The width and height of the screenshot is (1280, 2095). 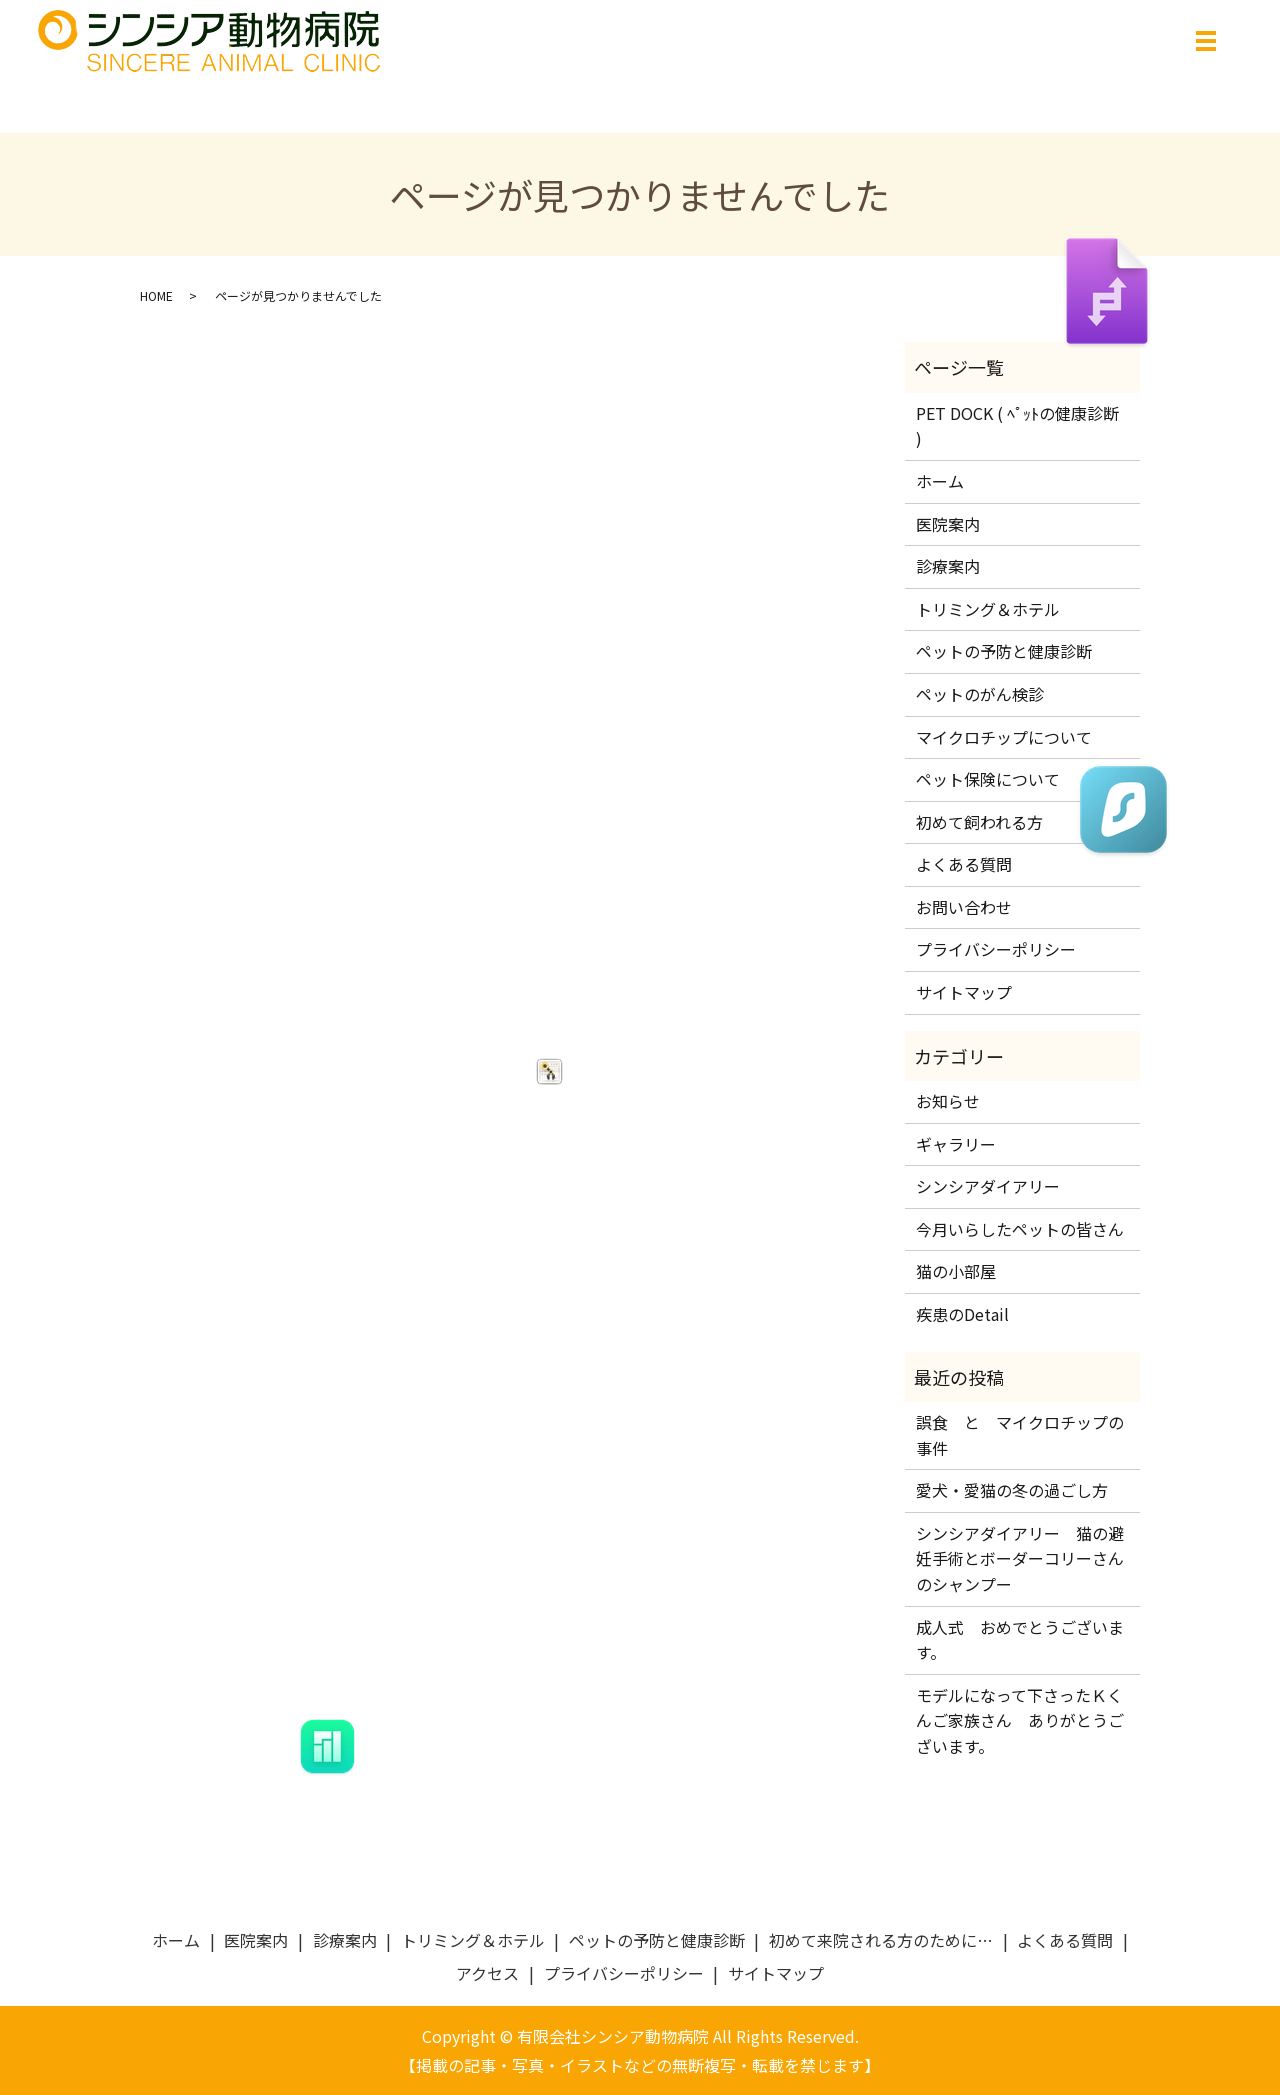 What do you see at coordinates (327, 1746) in the screenshot?
I see `launch manjaro linux application` at bounding box center [327, 1746].